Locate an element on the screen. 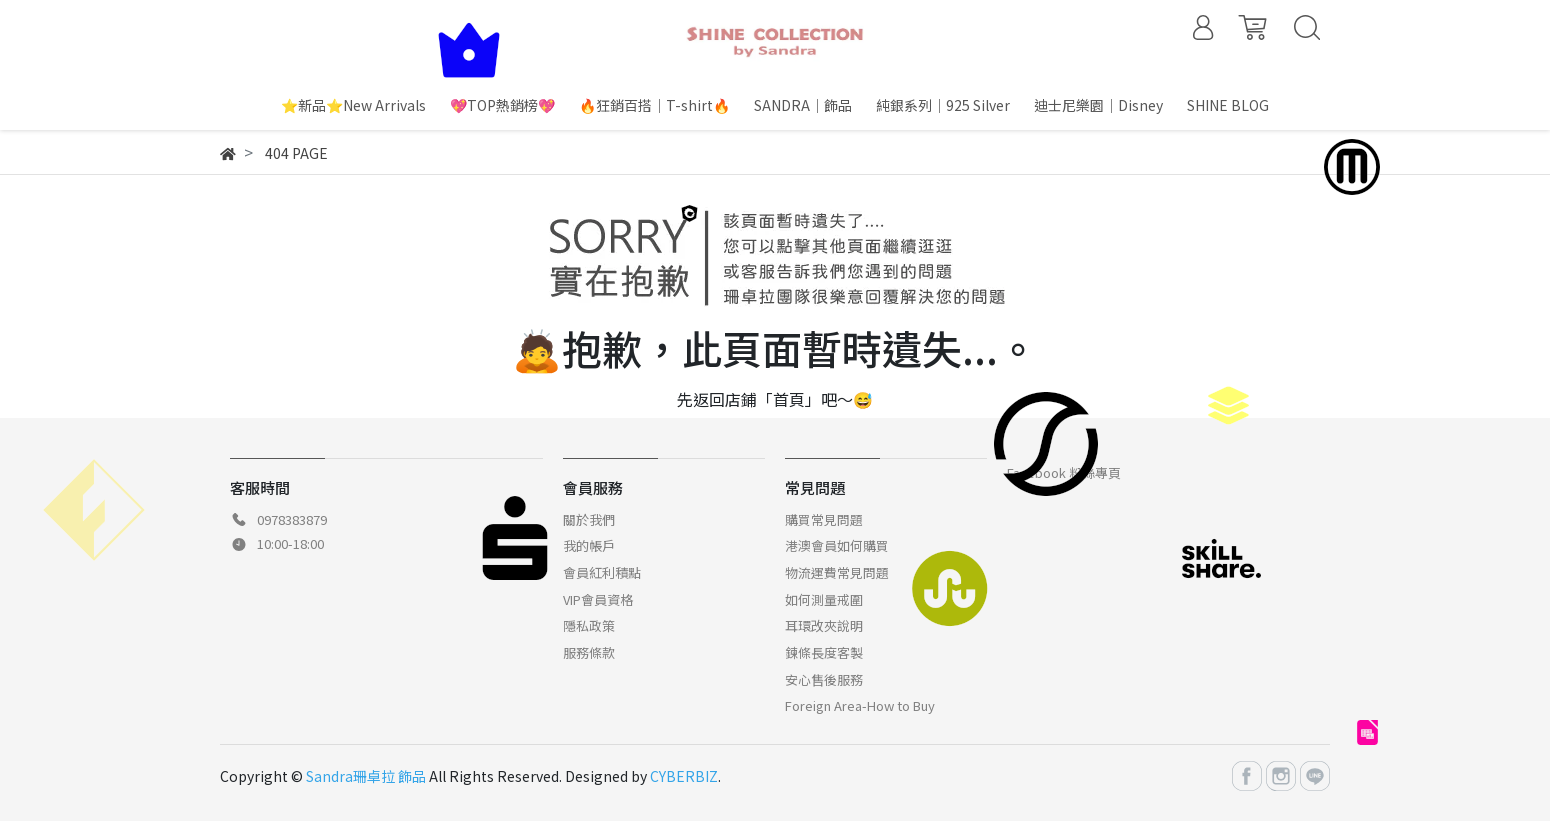 This screenshot has width=1550, height=821. flashforge brand logo is located at coordinates (94, 510).